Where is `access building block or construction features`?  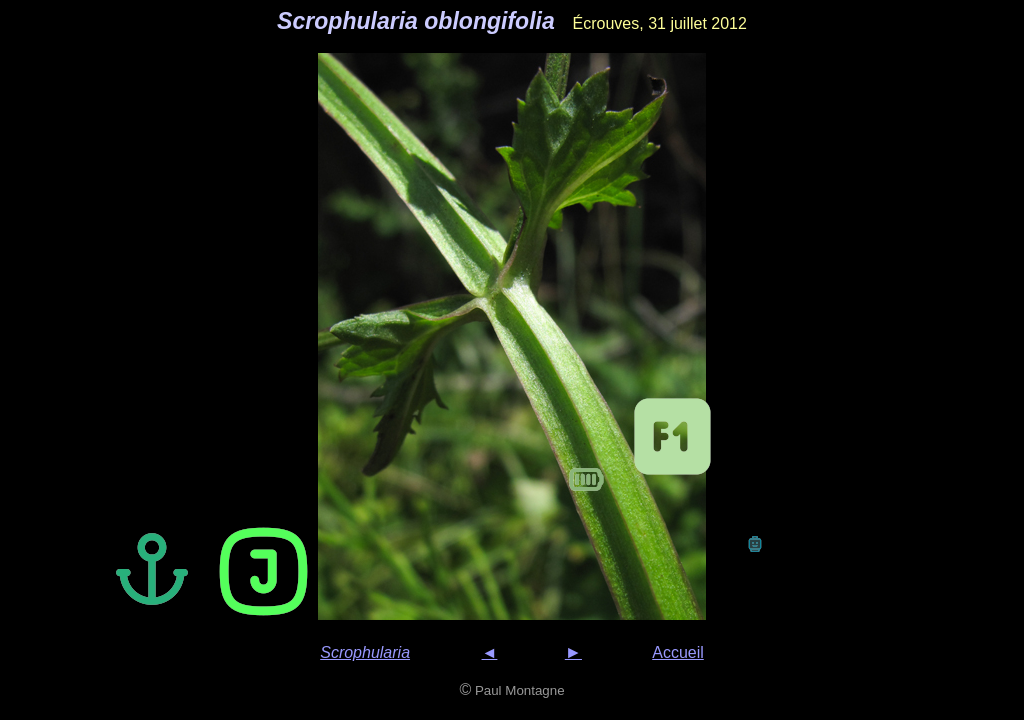 access building block or construction features is located at coordinates (755, 544).